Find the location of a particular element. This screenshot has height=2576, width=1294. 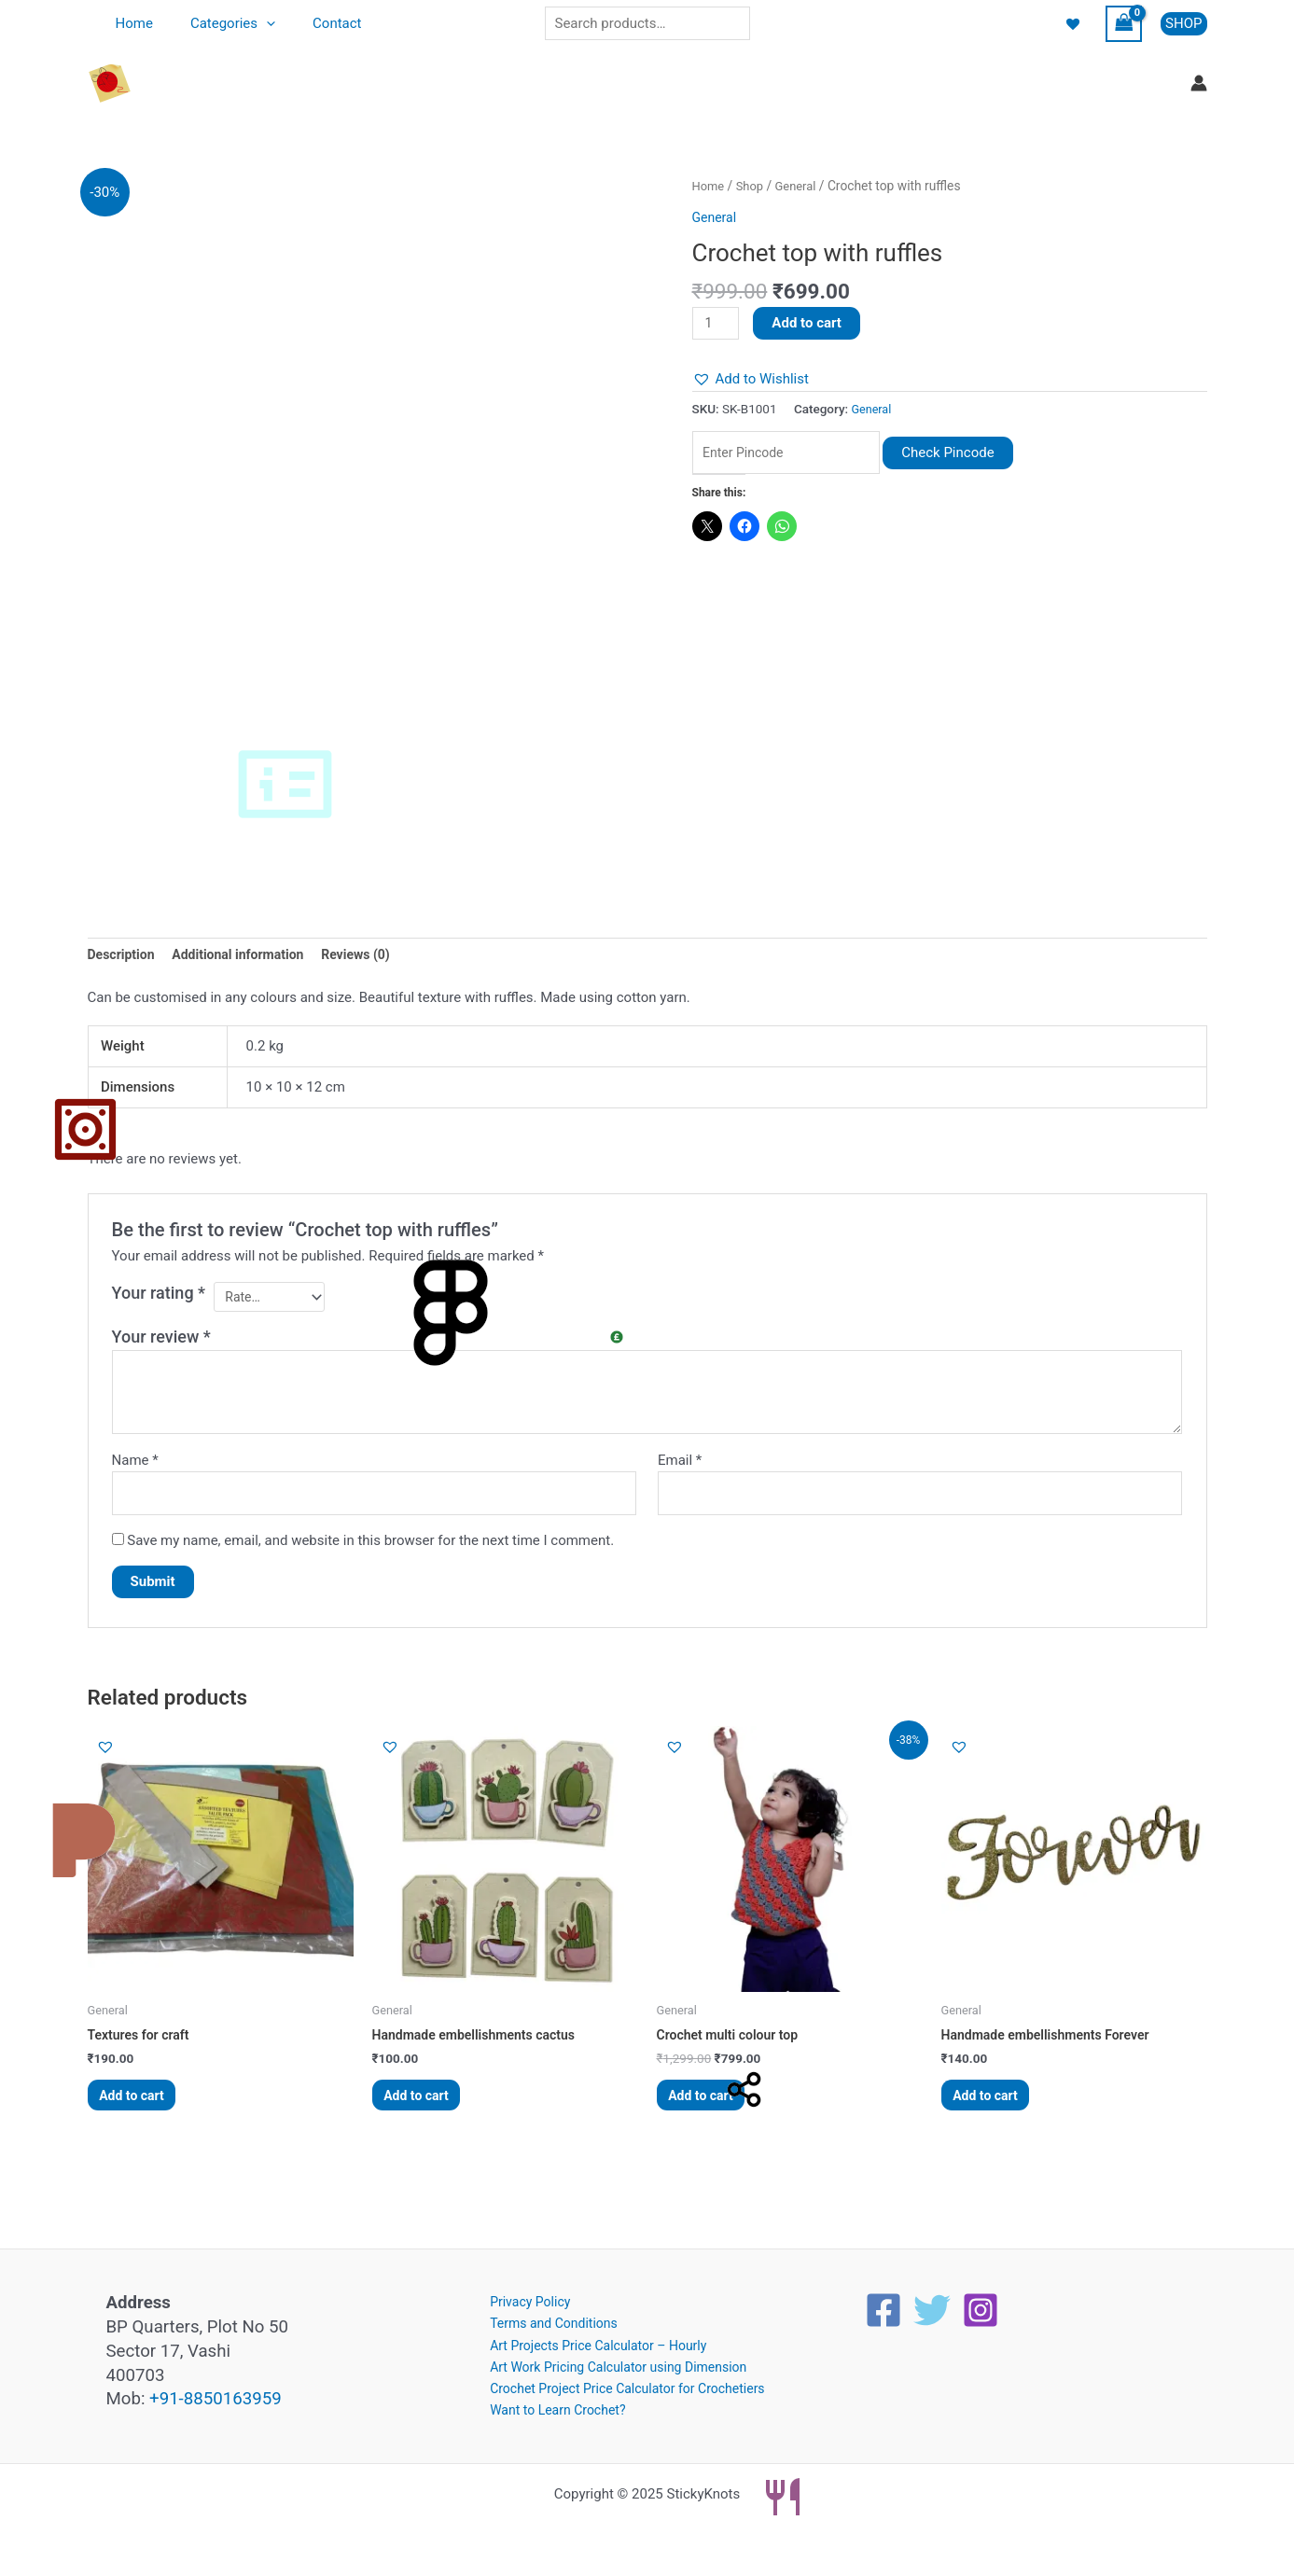

open Pandora music streaming app is located at coordinates (84, 1840).